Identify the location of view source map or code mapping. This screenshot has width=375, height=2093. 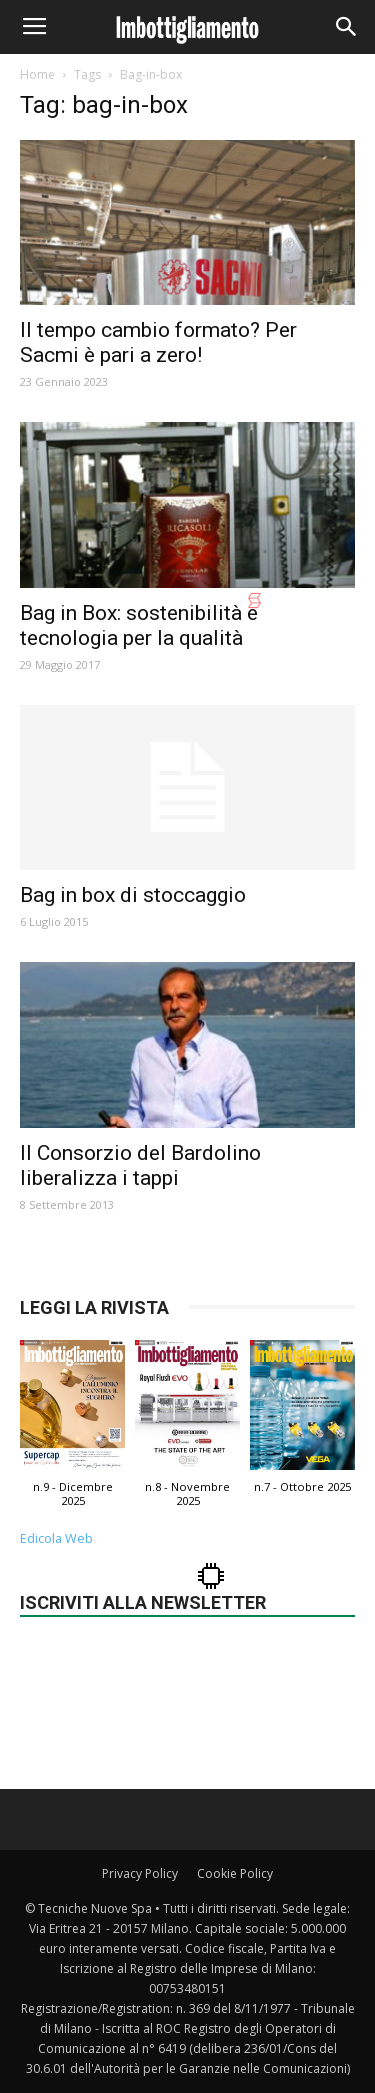
(254, 600).